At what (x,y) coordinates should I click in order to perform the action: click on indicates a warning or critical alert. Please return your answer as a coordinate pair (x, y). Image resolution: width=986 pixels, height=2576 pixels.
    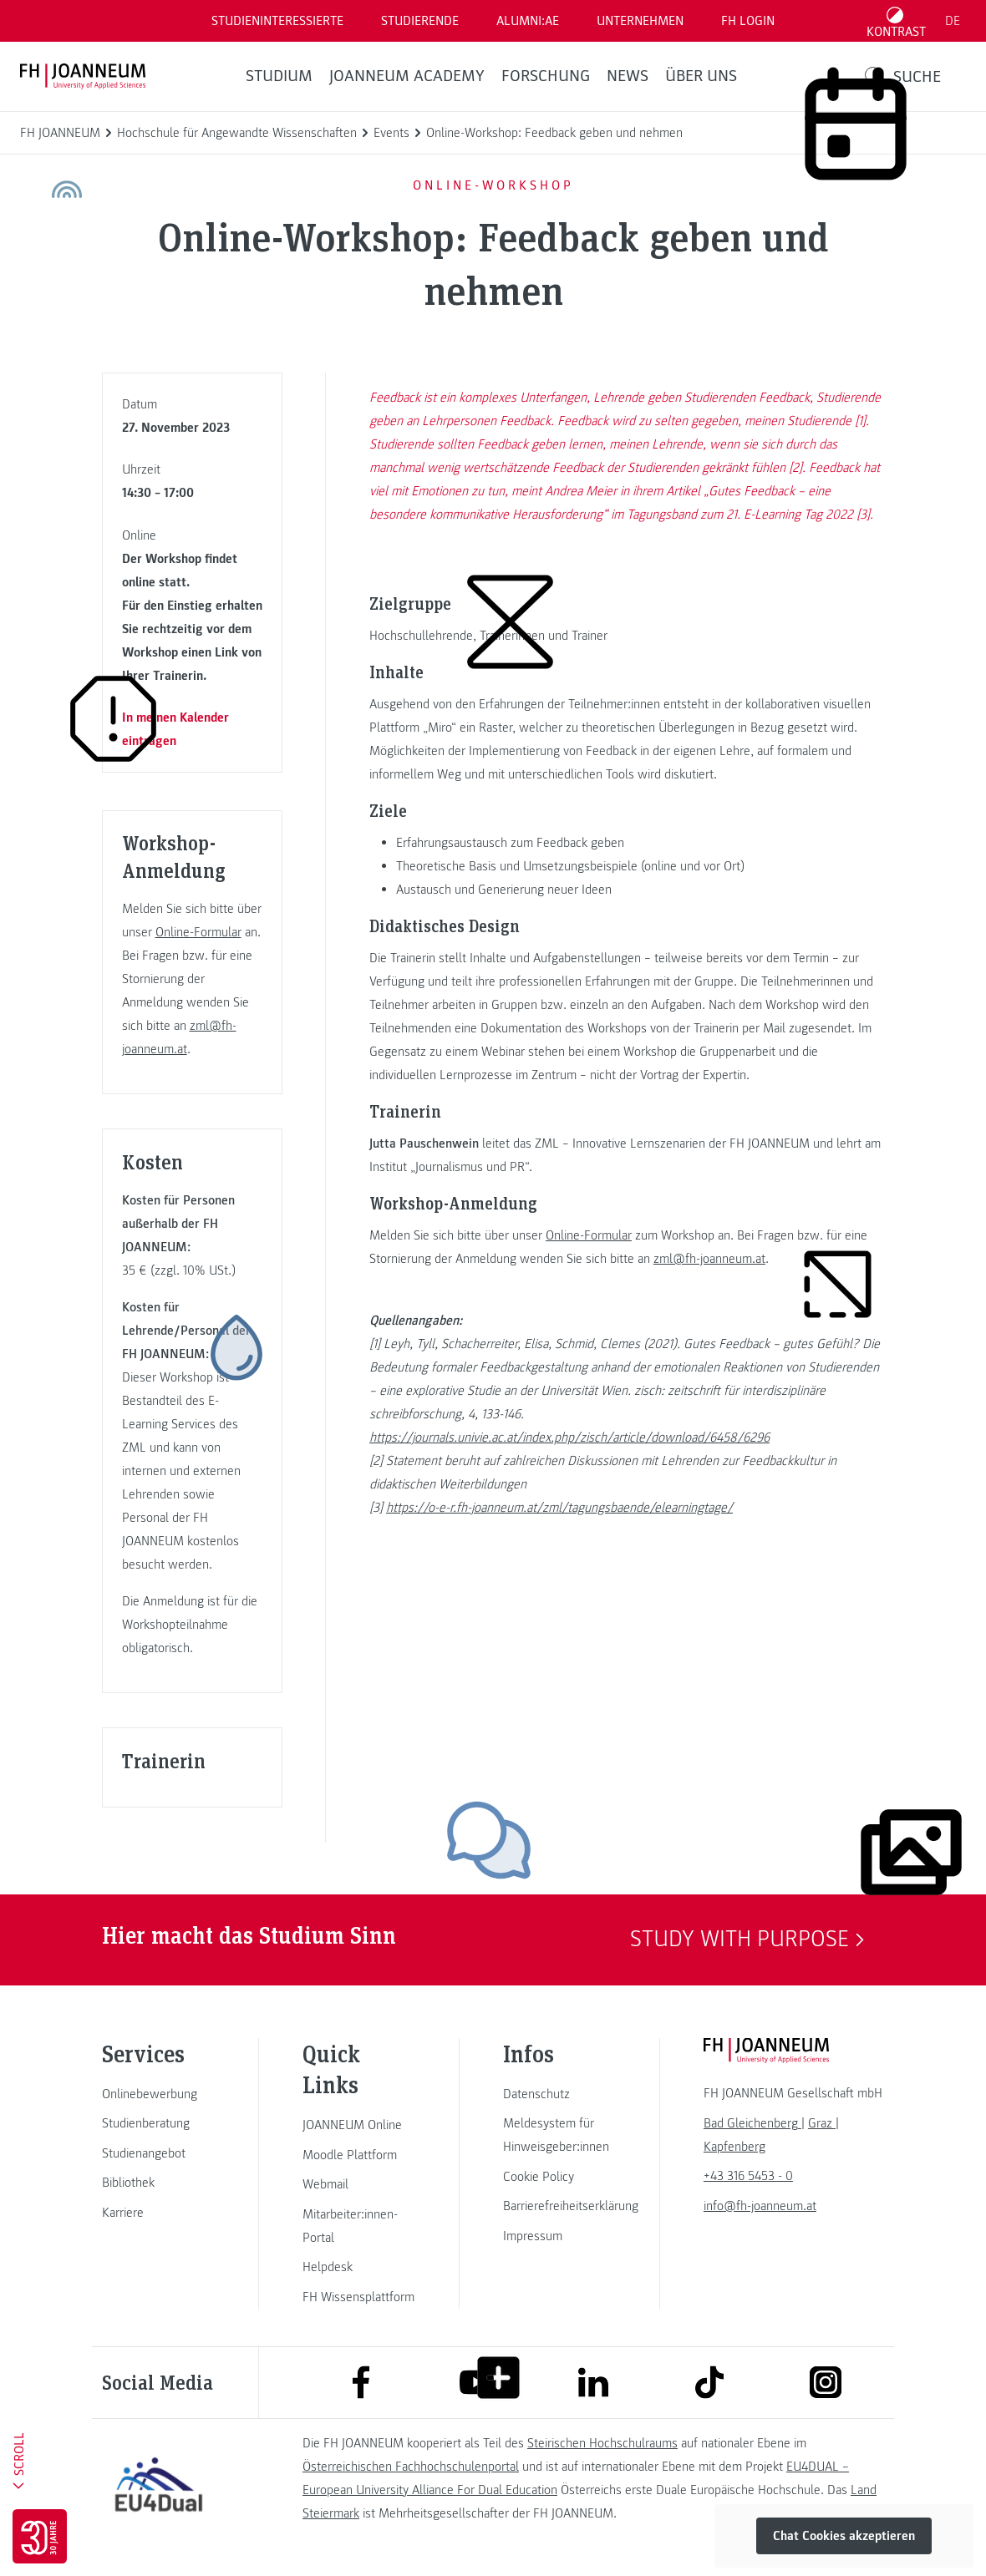
    Looking at the image, I should click on (113, 718).